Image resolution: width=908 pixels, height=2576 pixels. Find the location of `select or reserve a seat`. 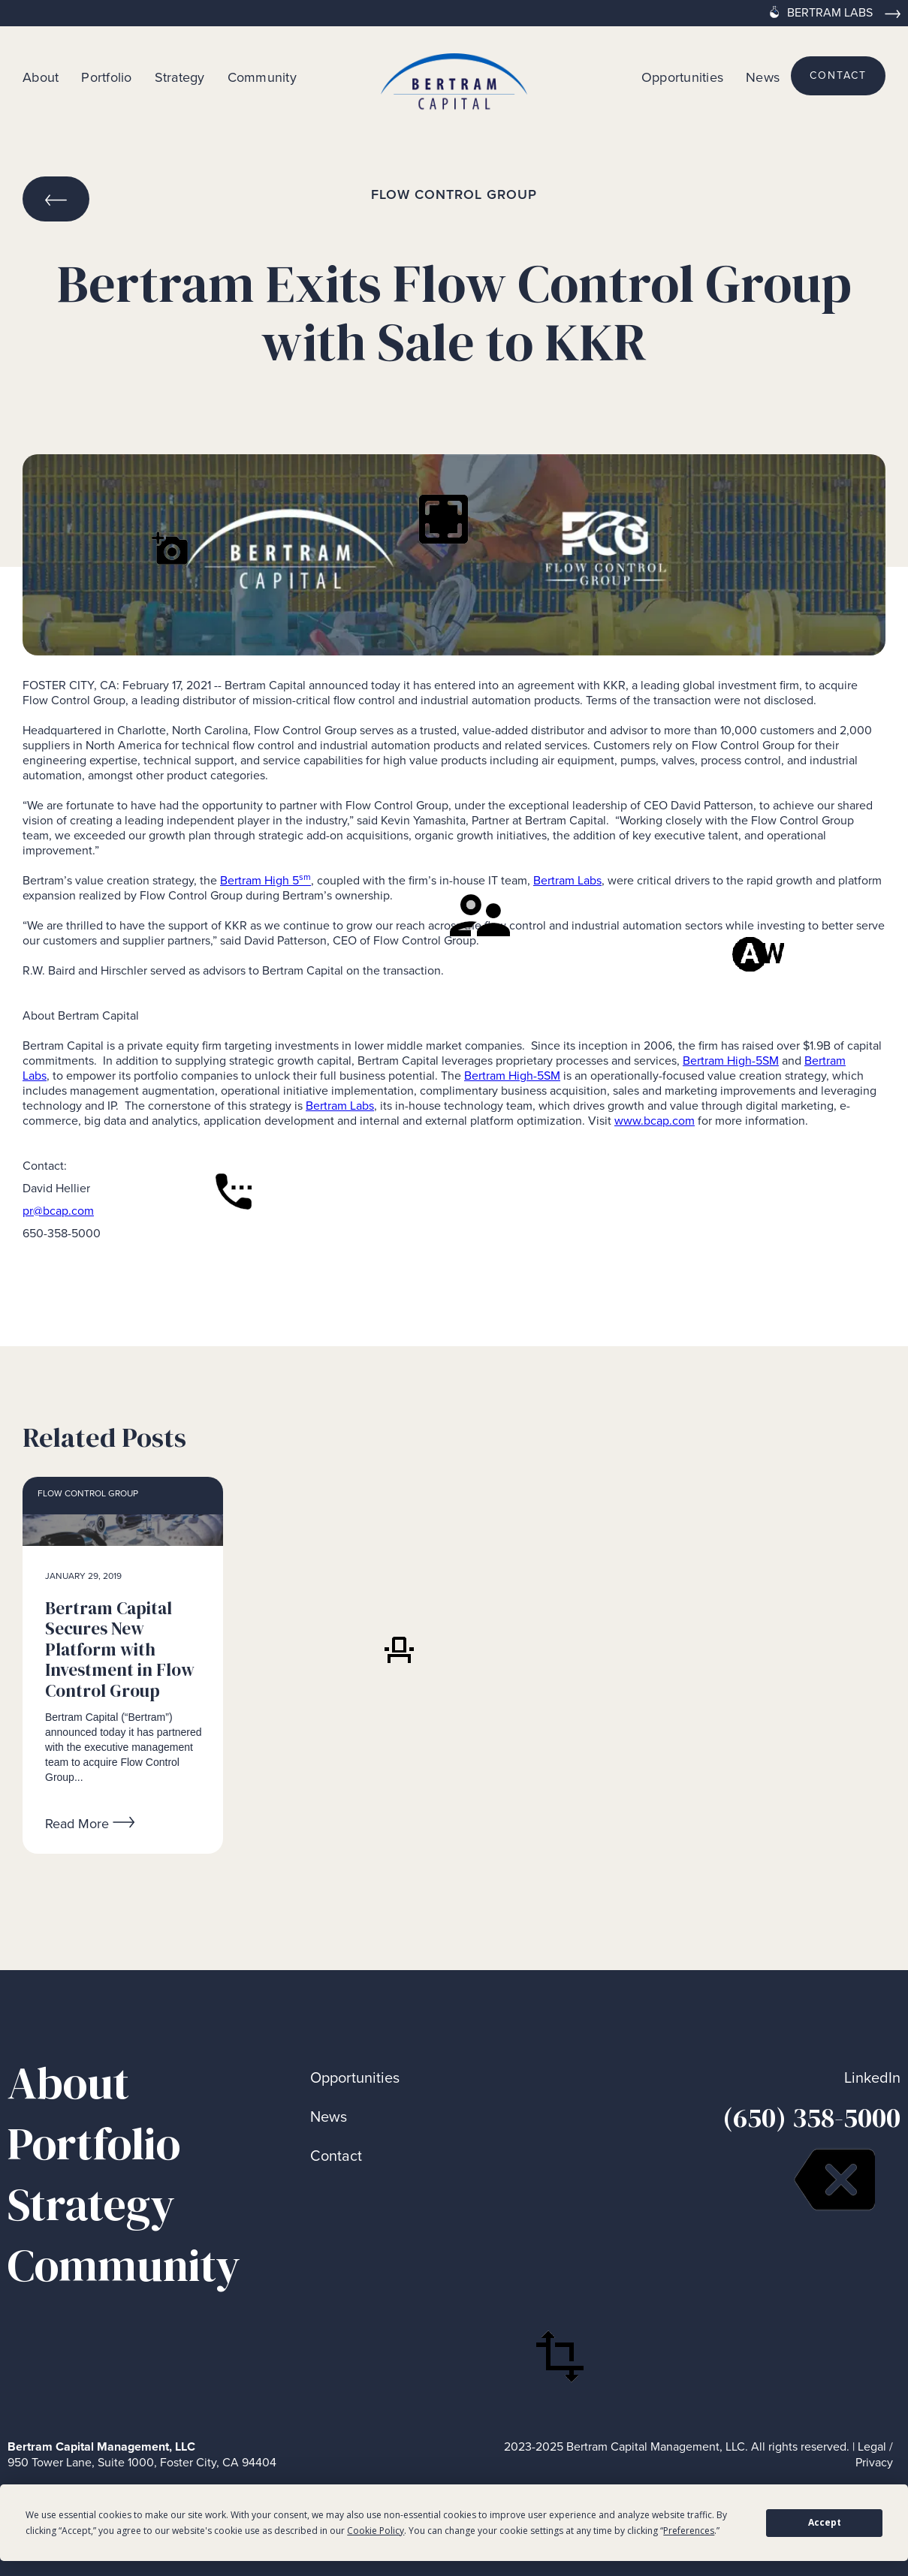

select or reserve a seat is located at coordinates (399, 1650).